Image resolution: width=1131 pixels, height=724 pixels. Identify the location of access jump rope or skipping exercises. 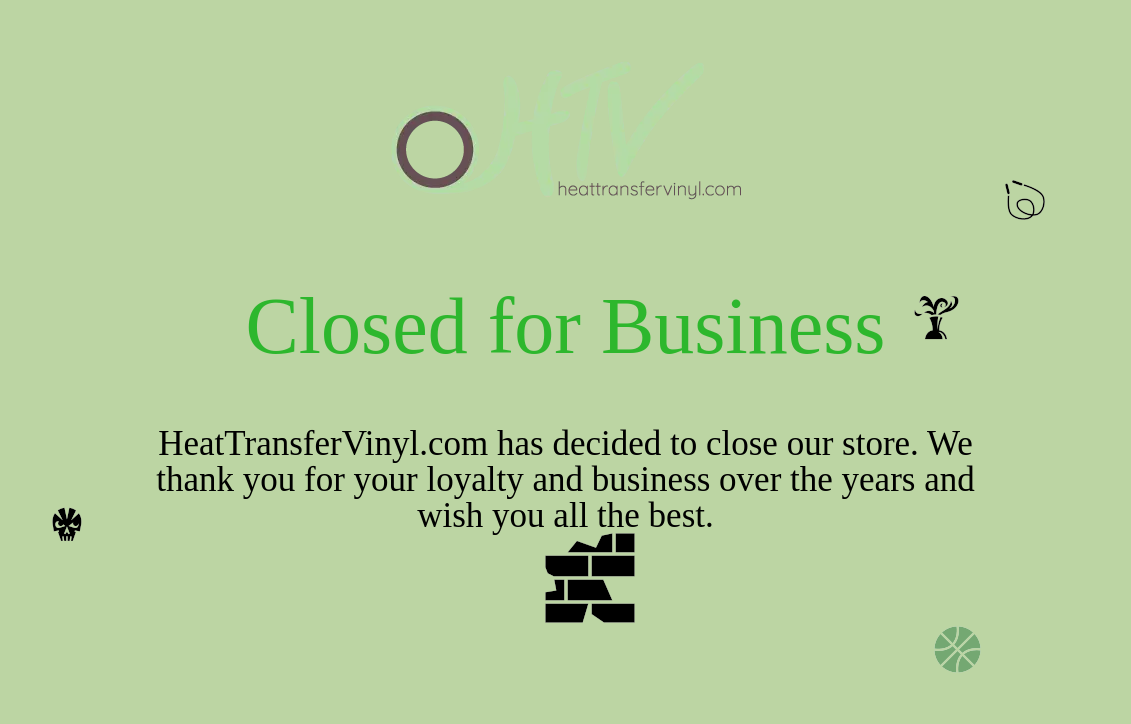
(1025, 200).